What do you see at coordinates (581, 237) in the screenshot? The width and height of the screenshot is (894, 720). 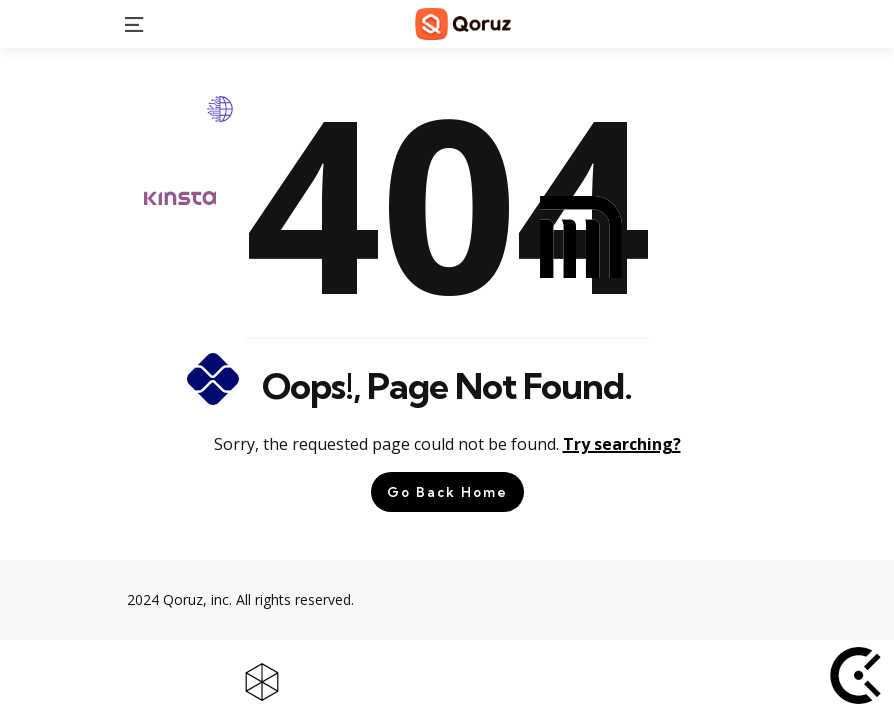 I see `open the Mexico City Metro app` at bounding box center [581, 237].